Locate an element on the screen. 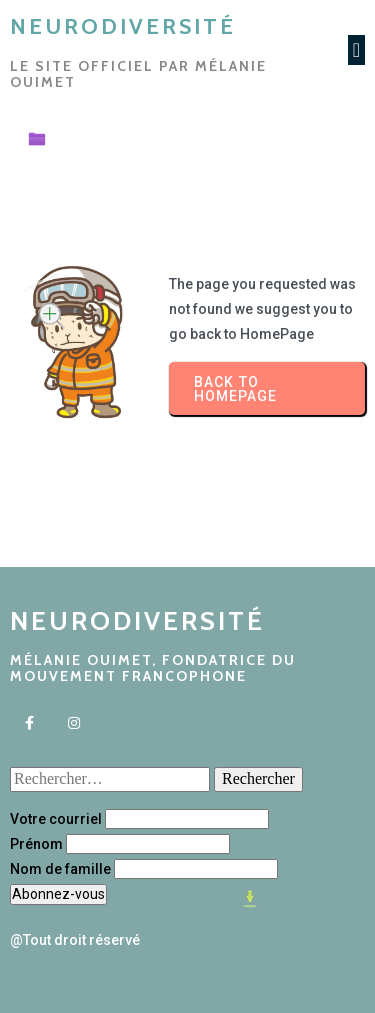 The width and height of the screenshot is (375, 1013). zoom in on the current view is located at coordinates (51, 315).